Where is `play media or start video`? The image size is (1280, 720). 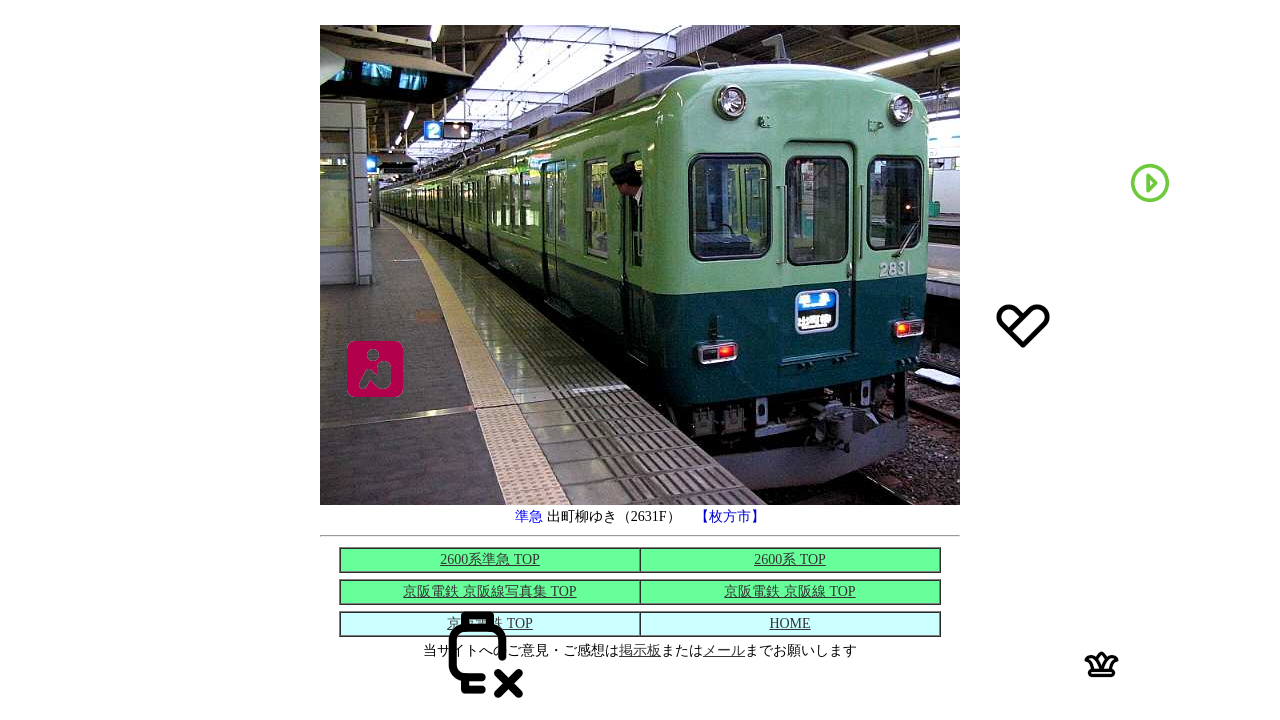
play media or start video is located at coordinates (1150, 183).